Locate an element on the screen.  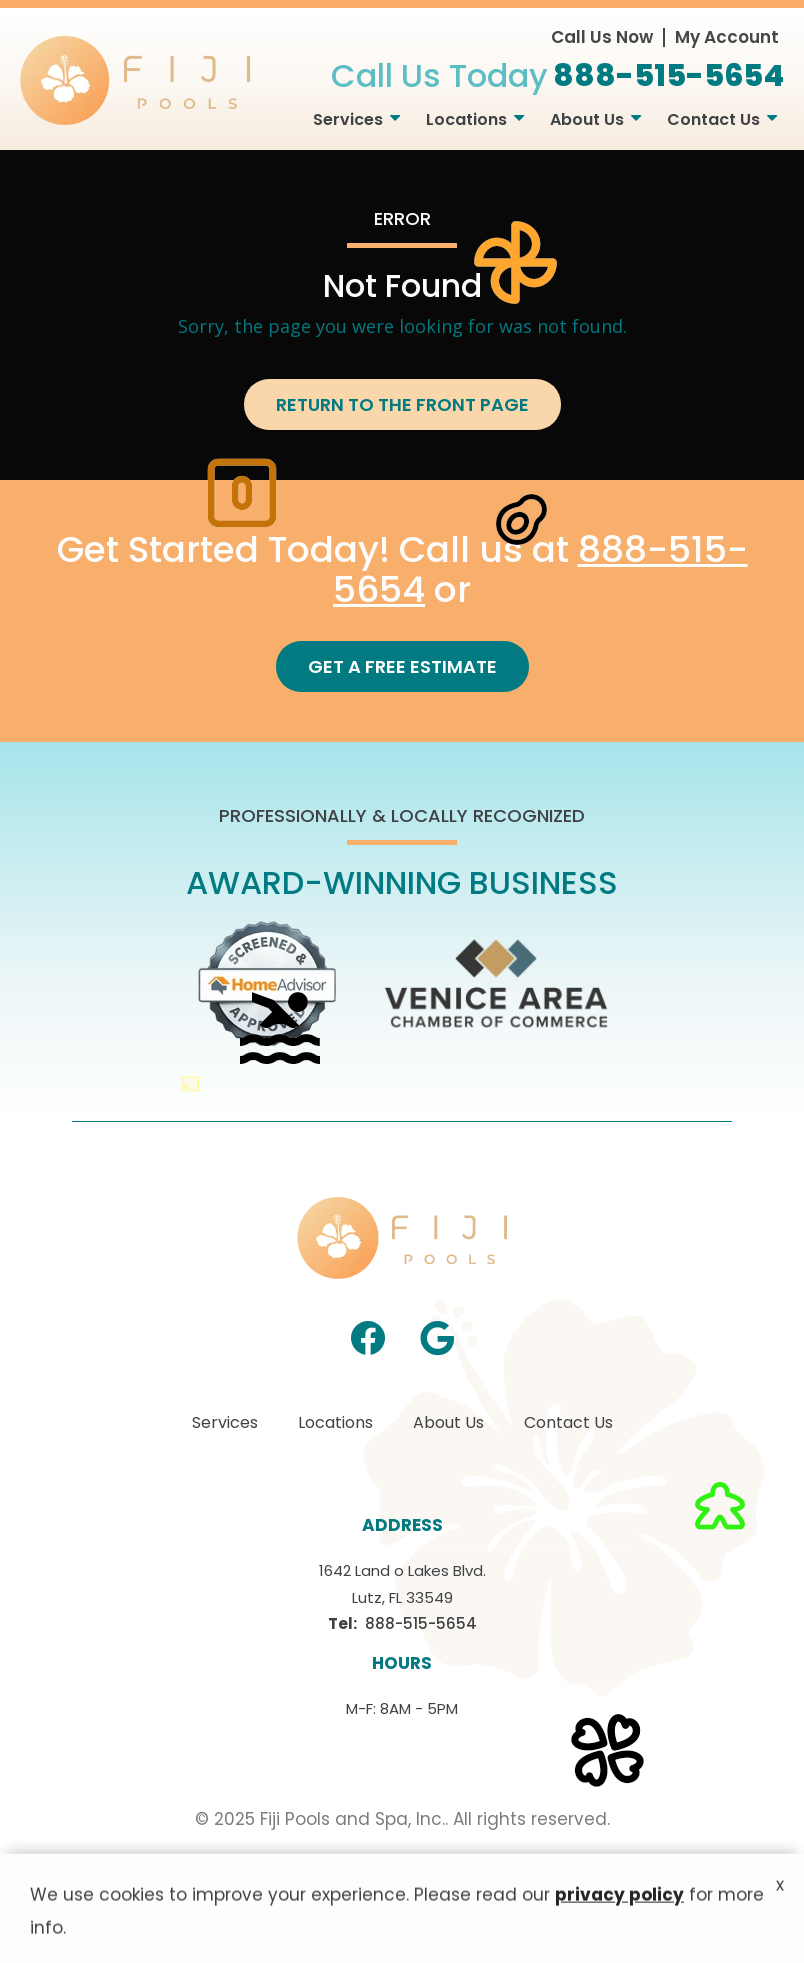
select avocado as a food preference or ingredient is located at coordinates (521, 519).